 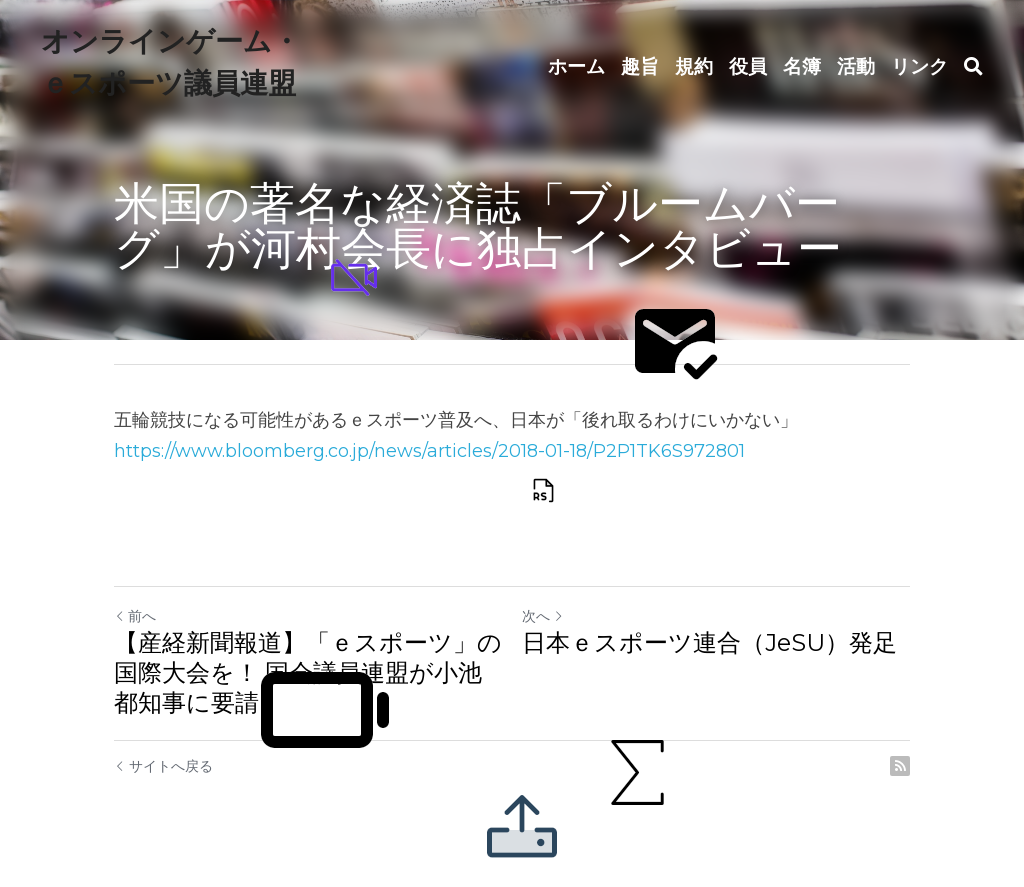 What do you see at coordinates (637, 772) in the screenshot?
I see `calculate sum or total` at bounding box center [637, 772].